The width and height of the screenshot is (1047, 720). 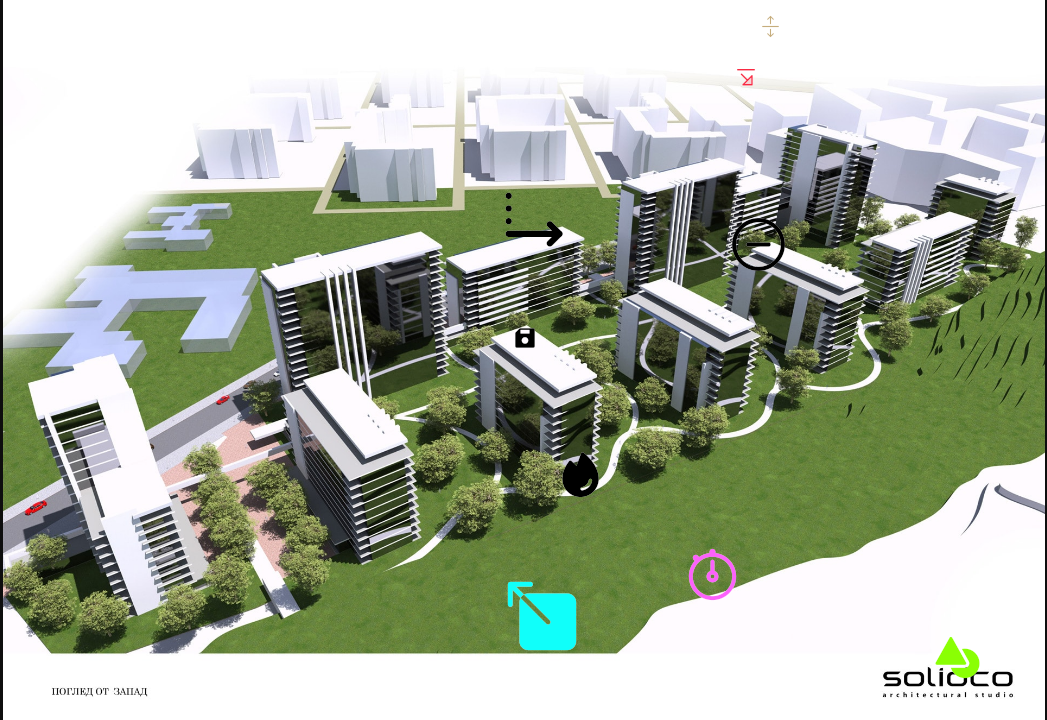 What do you see at coordinates (534, 218) in the screenshot?
I see `set or view the x-axis in a chart or graph` at bounding box center [534, 218].